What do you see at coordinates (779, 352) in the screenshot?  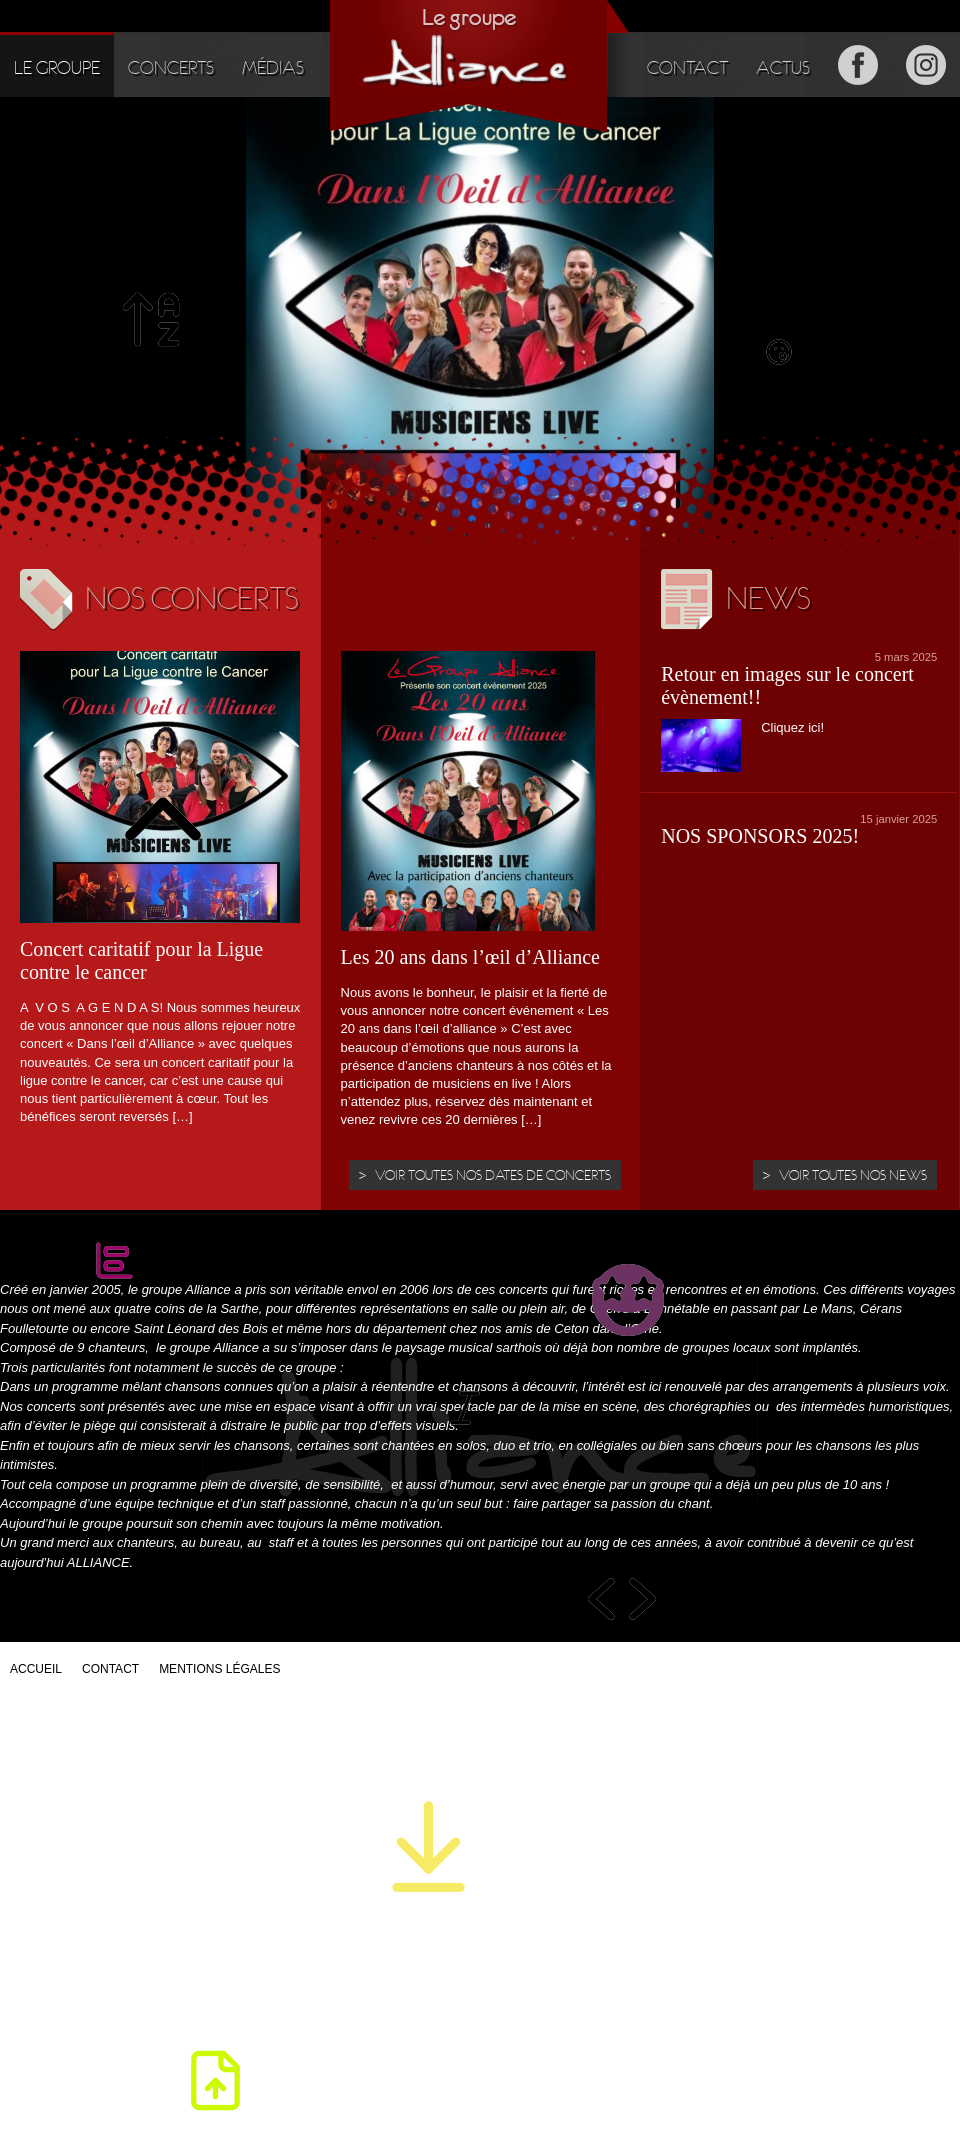 I see `indicates singing or karaoke mode` at bounding box center [779, 352].